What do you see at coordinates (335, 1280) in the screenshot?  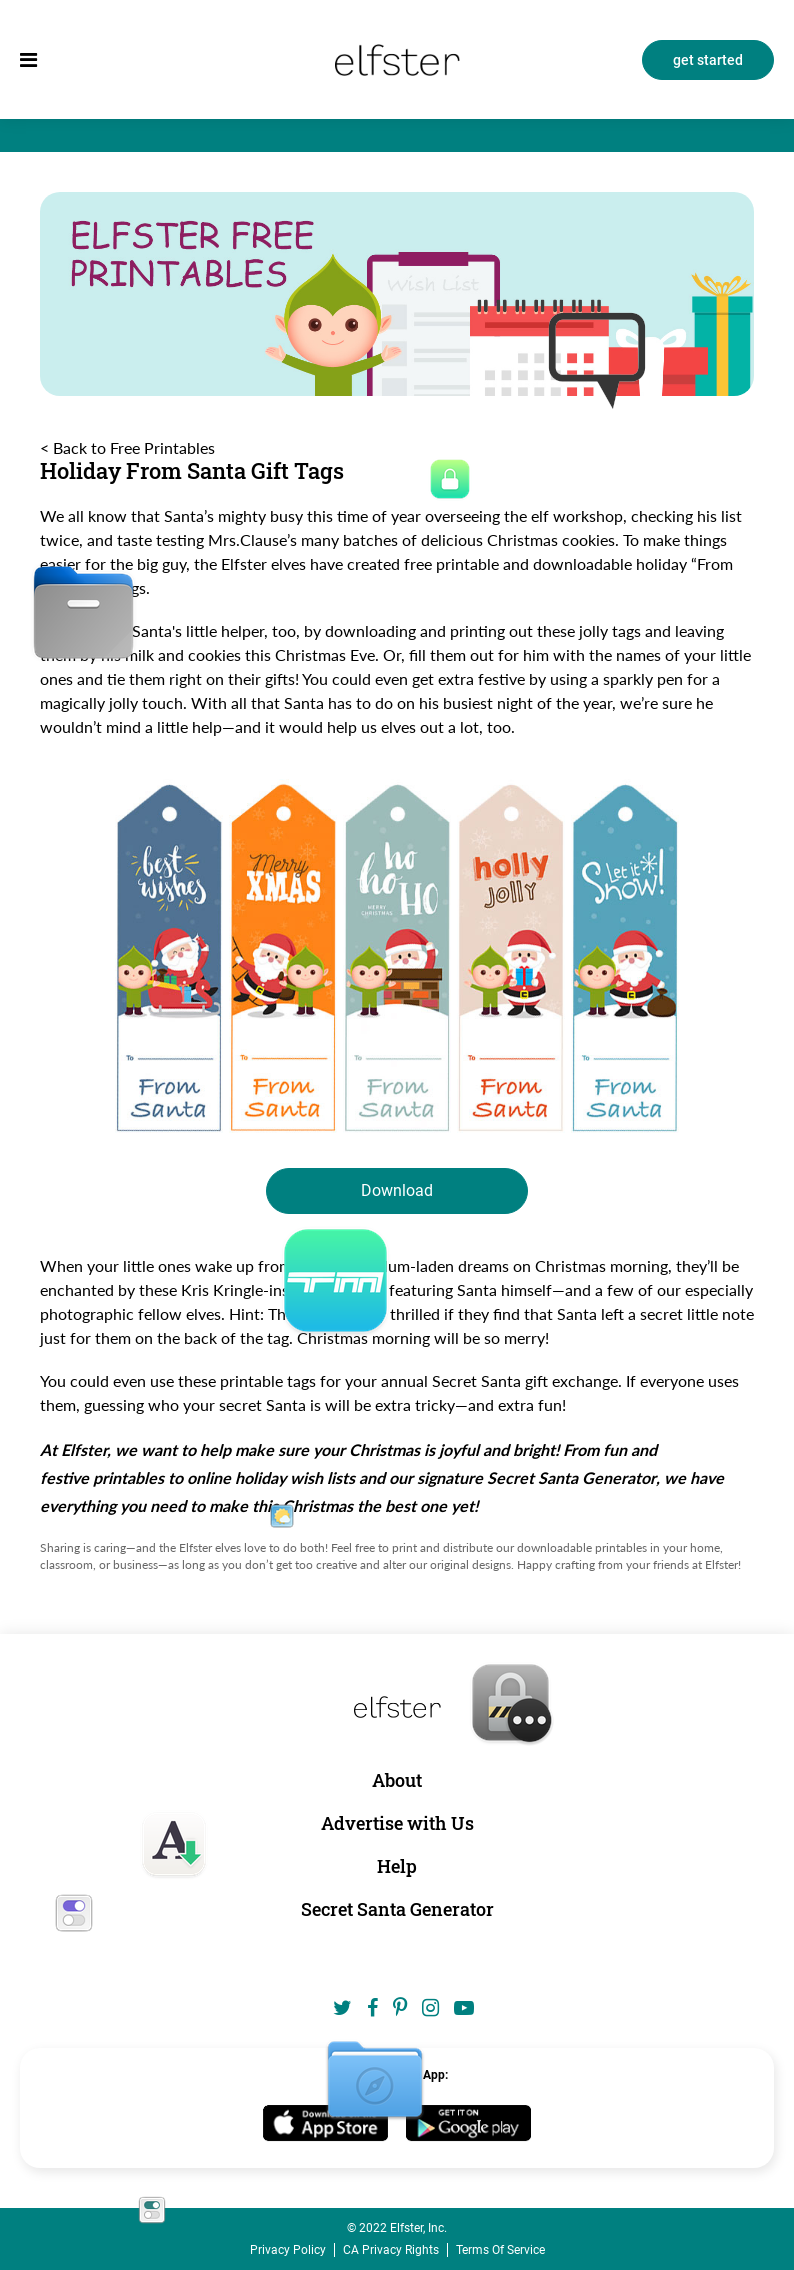 I see `launch trackmania racing game` at bounding box center [335, 1280].